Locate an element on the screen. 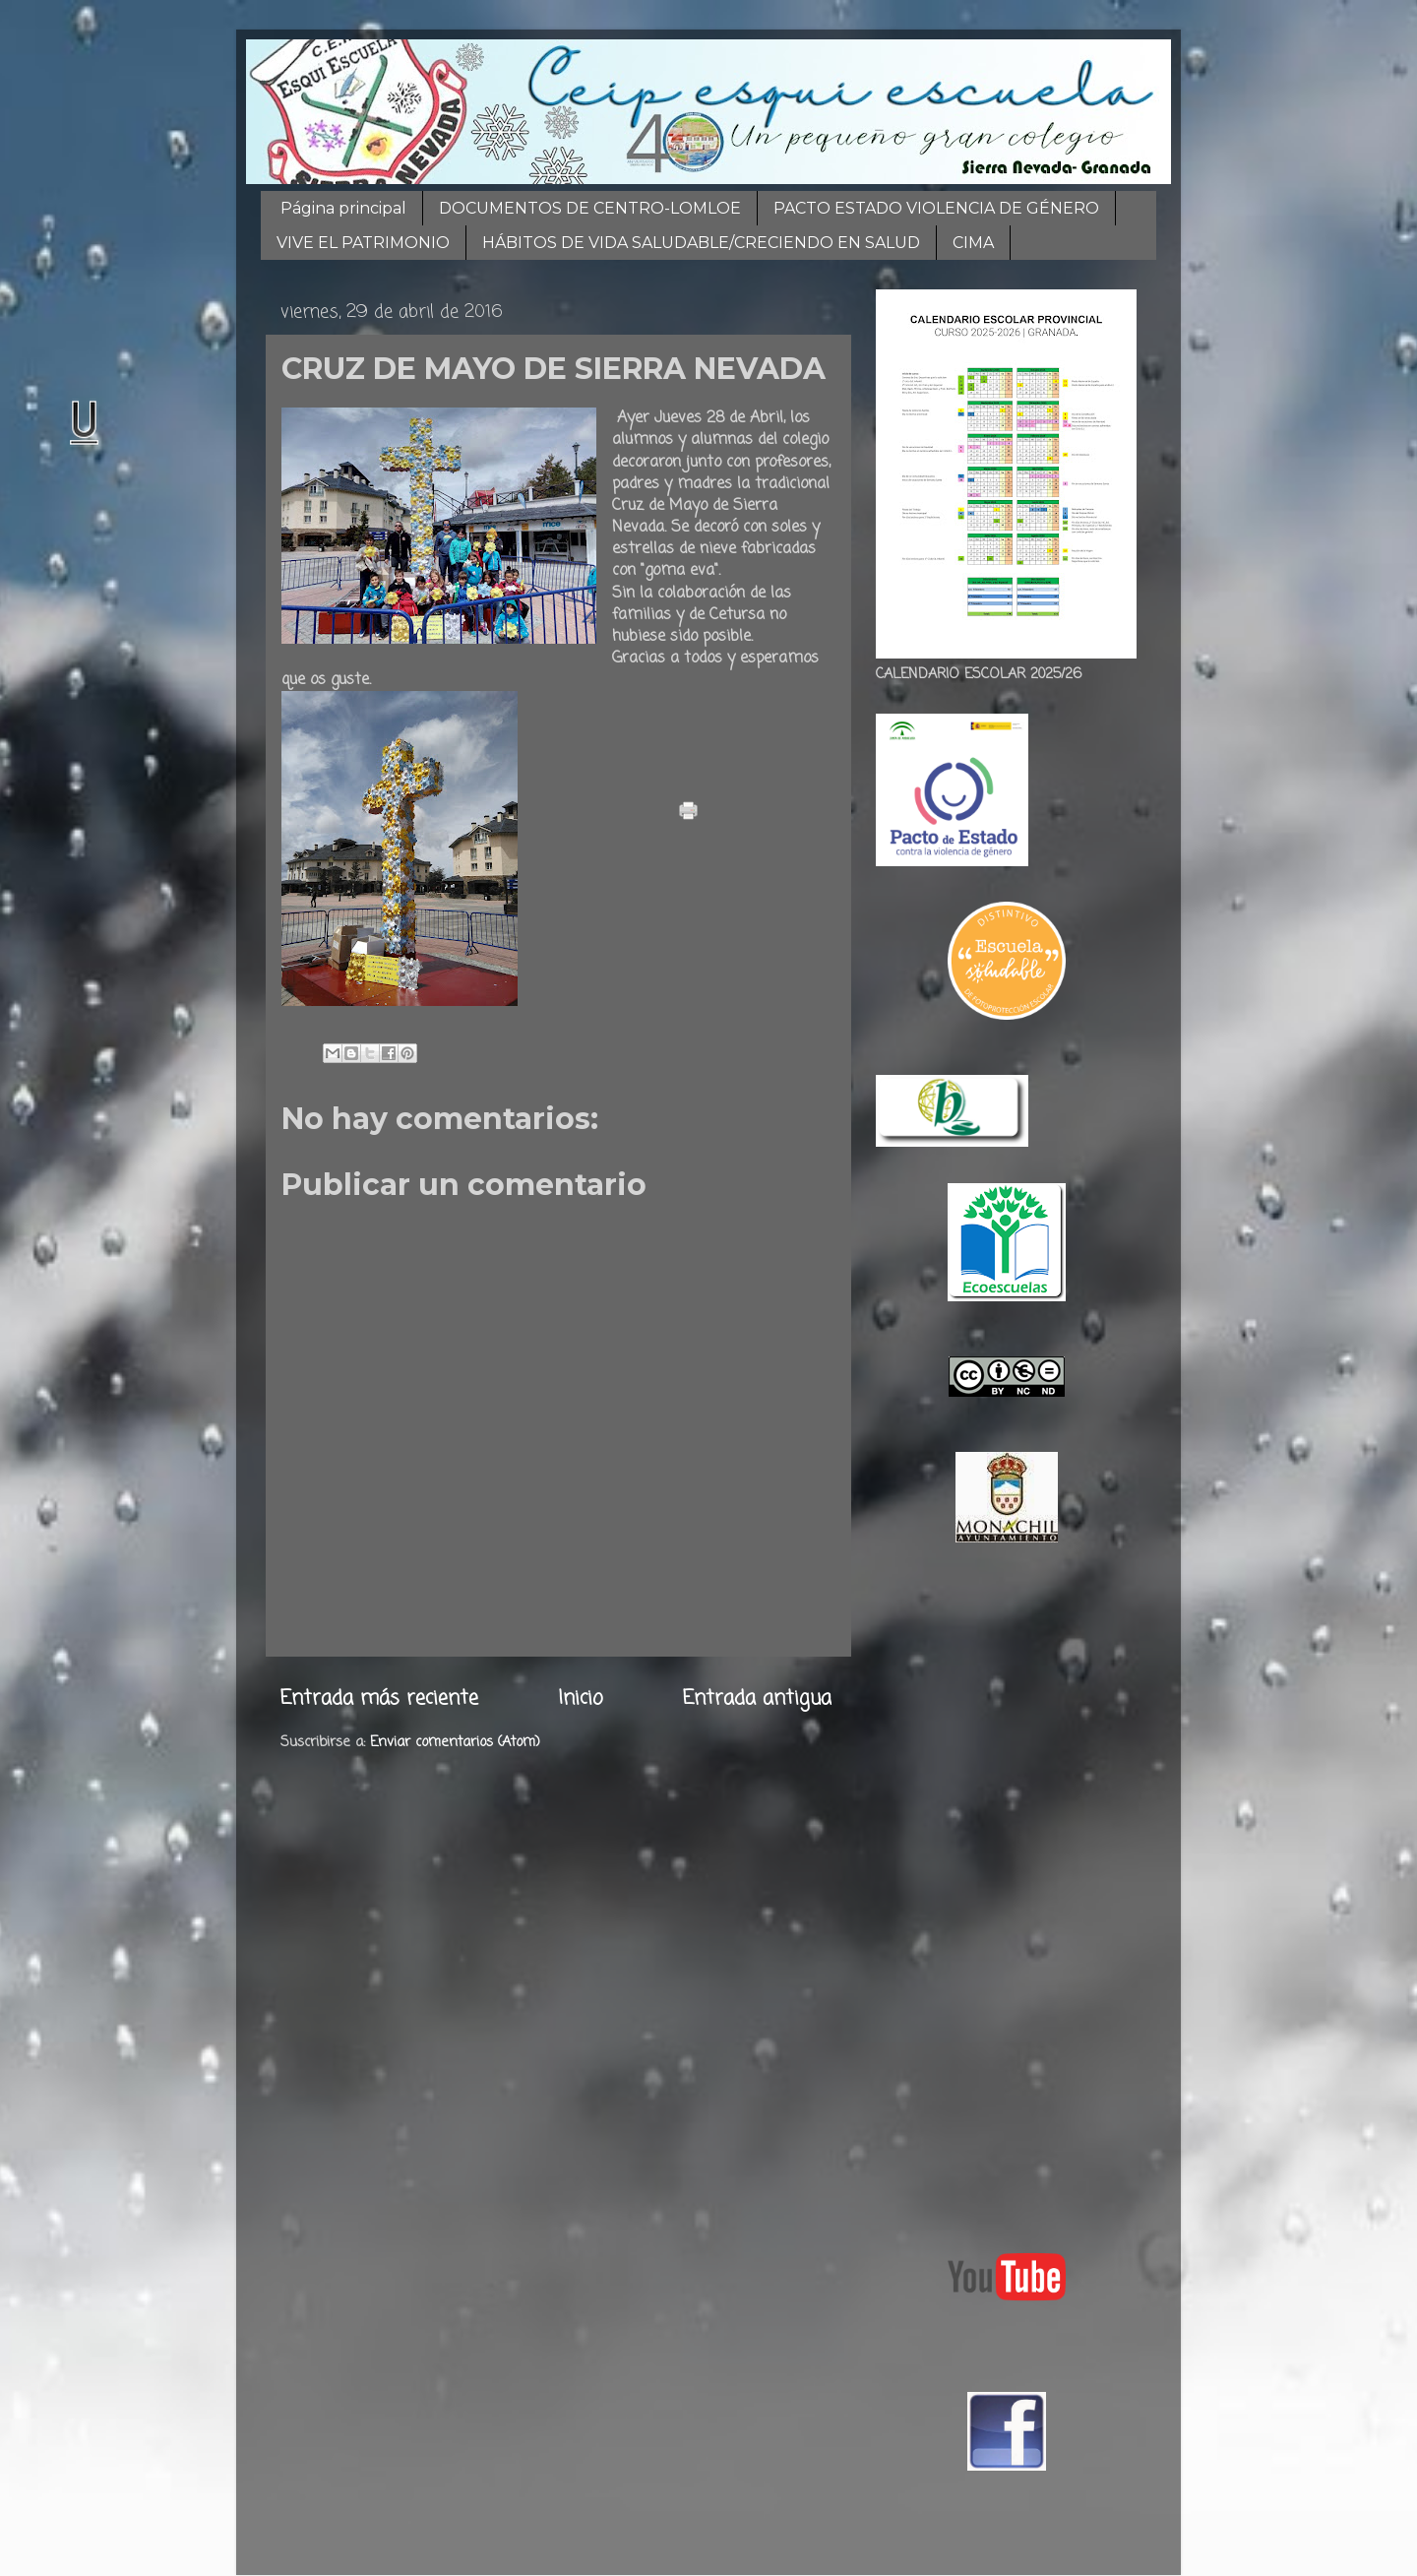 The image size is (1417, 2576). apply underline formatting to selected text is located at coordinates (84, 422).